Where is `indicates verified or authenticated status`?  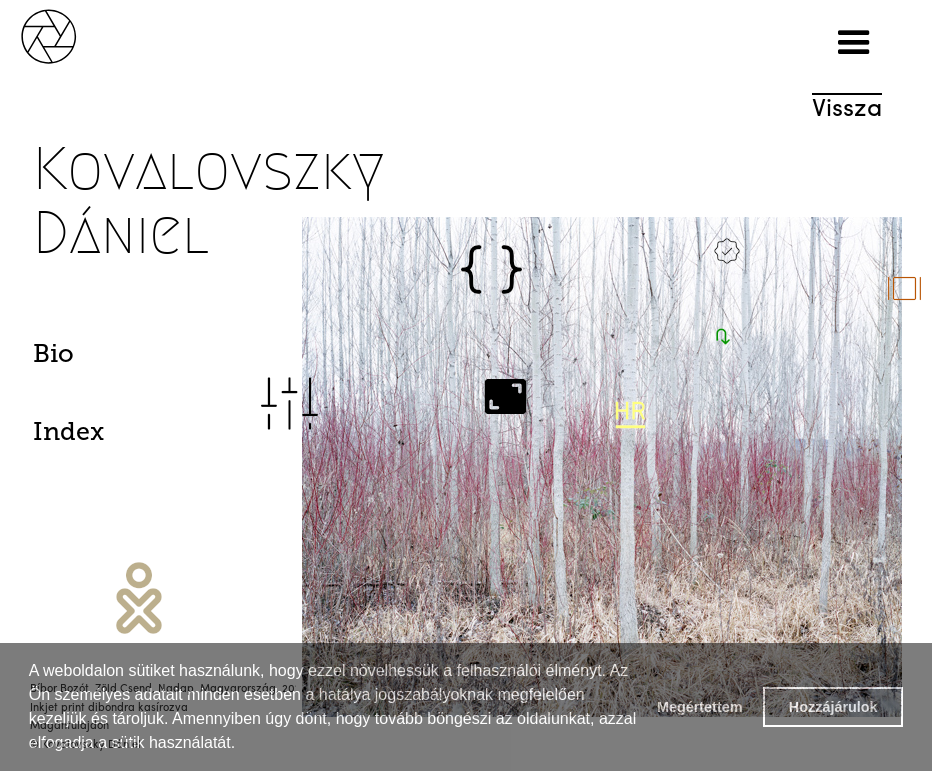 indicates verified or authenticated status is located at coordinates (727, 251).